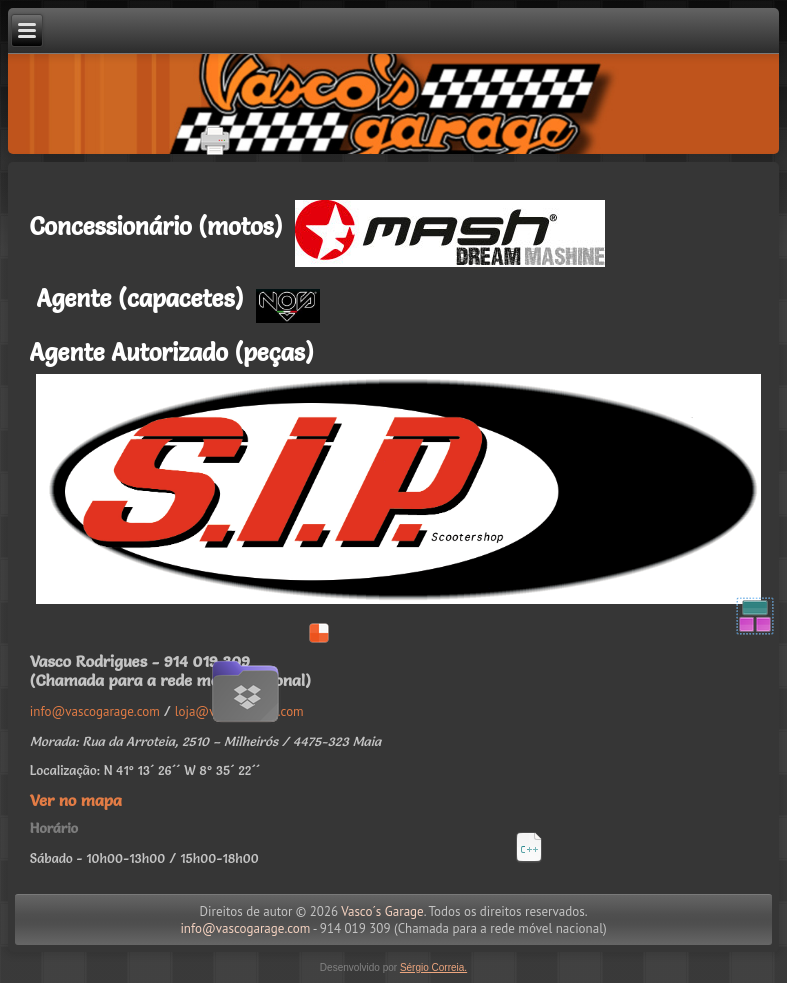  I want to click on open your Dropbox synced folder, so click(245, 691).